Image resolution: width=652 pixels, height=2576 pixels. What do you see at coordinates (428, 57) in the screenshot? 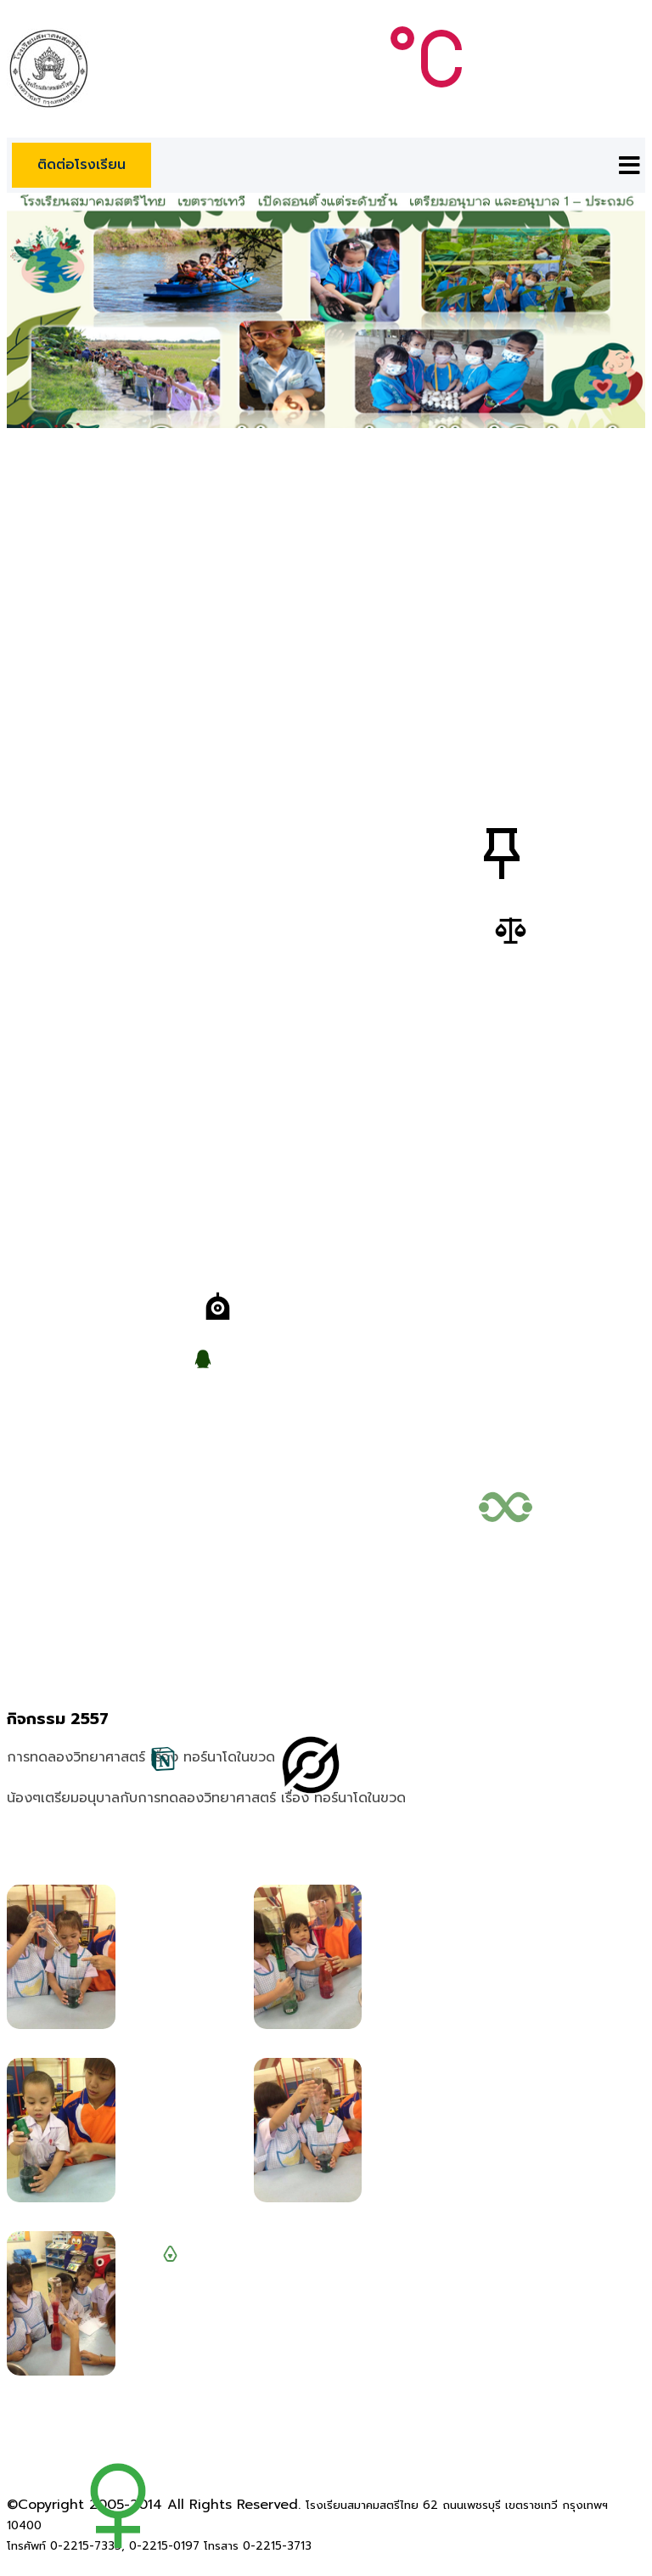
I see `indicates temperature displayed in celsius` at bounding box center [428, 57].